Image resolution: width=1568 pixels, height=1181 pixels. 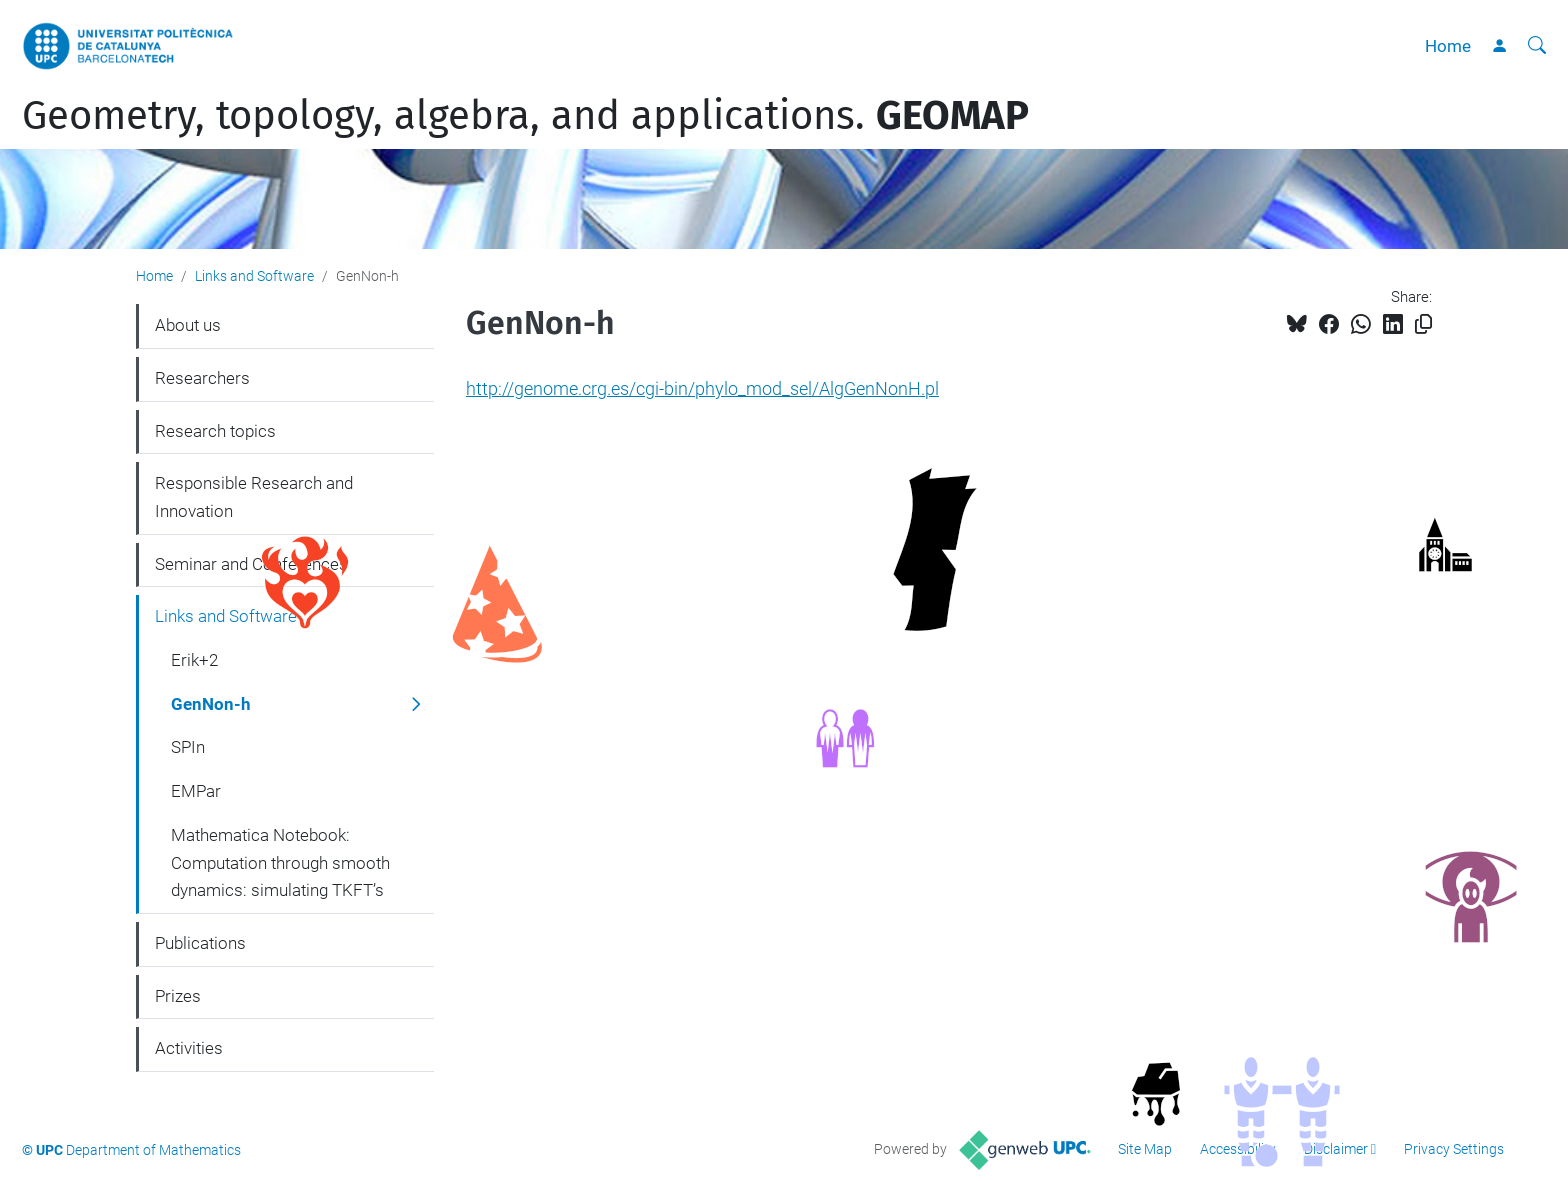 What do you see at coordinates (934, 549) in the screenshot?
I see `select portugal as your country or region` at bounding box center [934, 549].